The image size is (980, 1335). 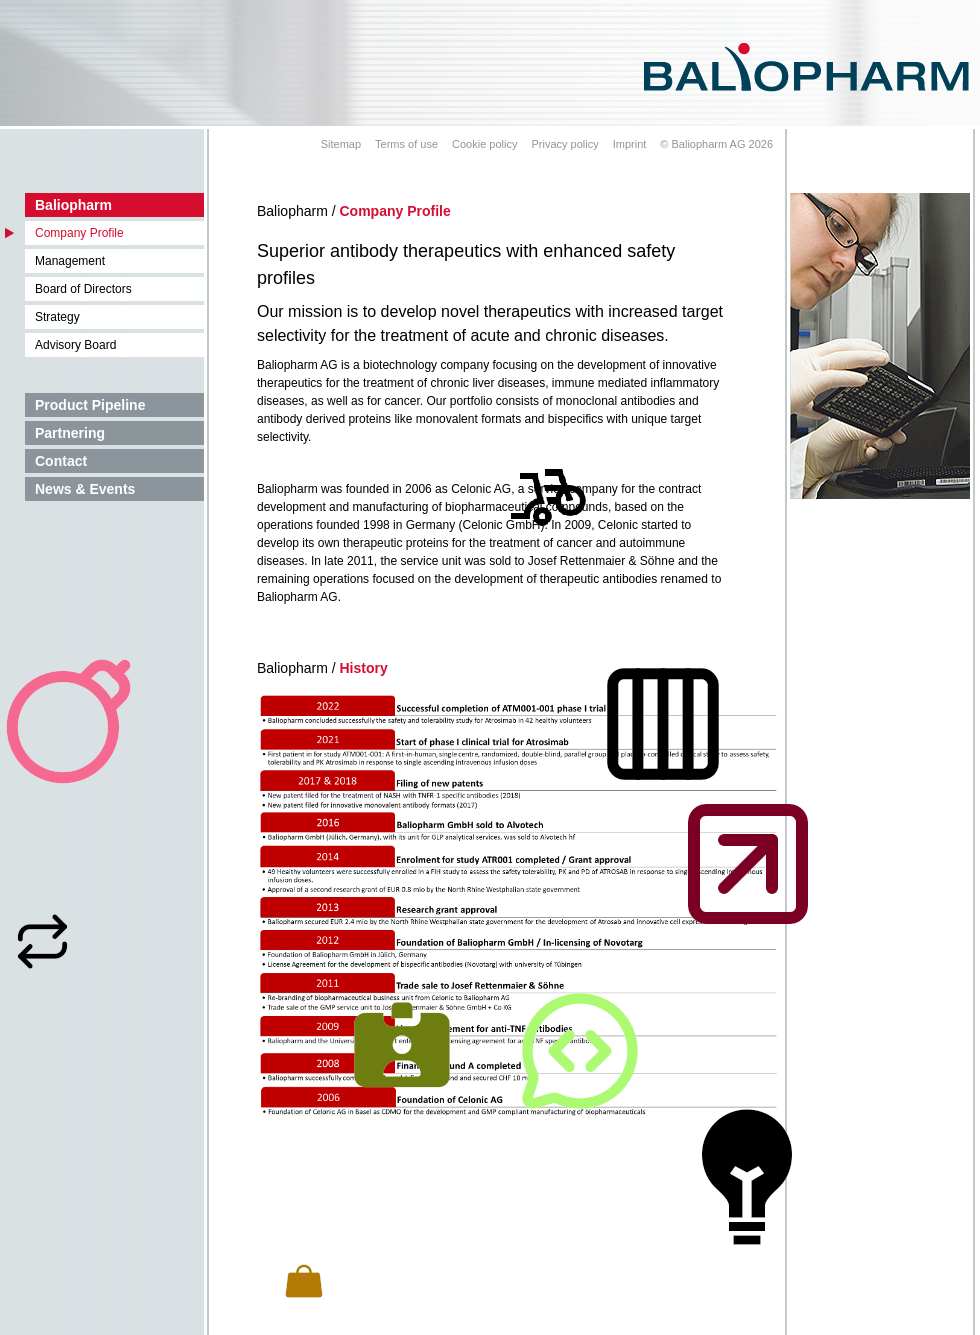 What do you see at coordinates (747, 1177) in the screenshot?
I see `access tips or suggestions` at bounding box center [747, 1177].